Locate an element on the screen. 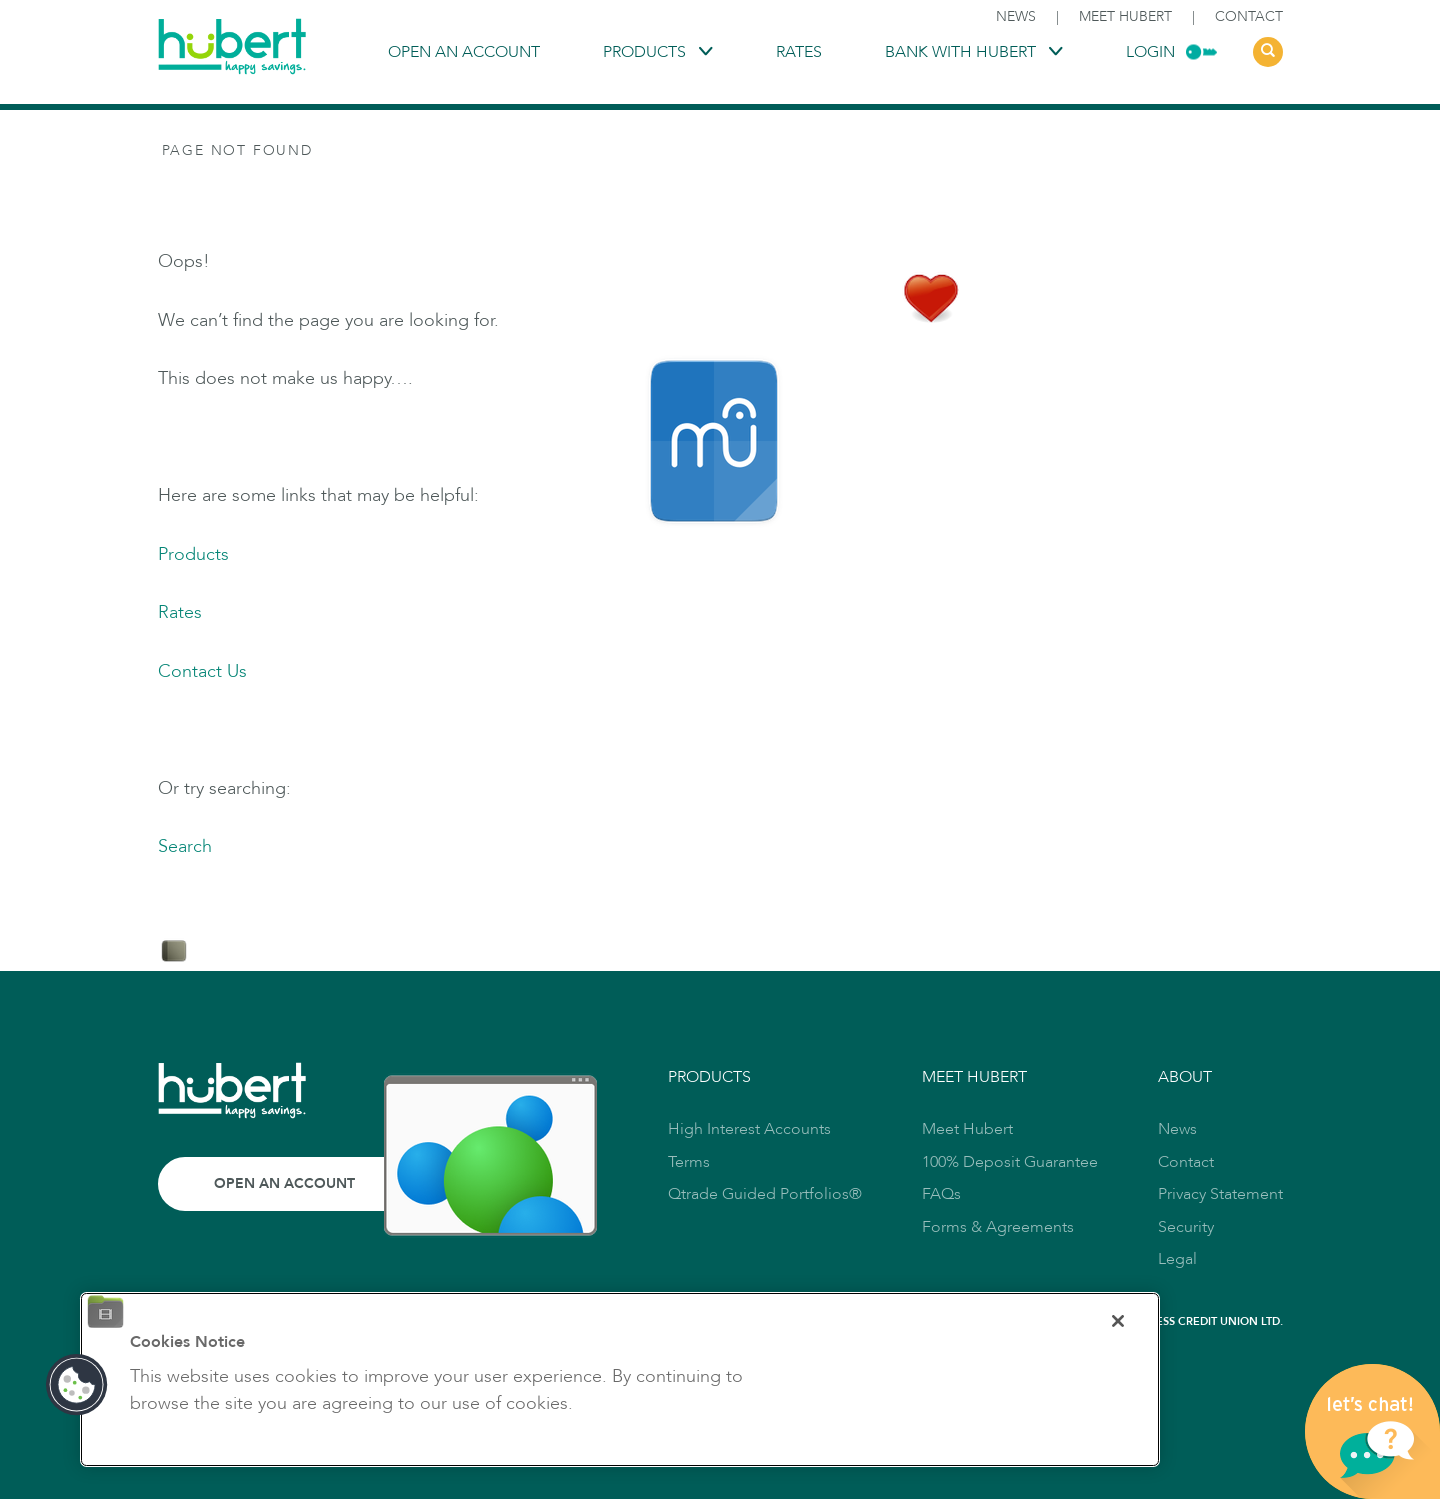 The width and height of the screenshot is (1440, 1499). access the desktop folder is located at coordinates (174, 950).